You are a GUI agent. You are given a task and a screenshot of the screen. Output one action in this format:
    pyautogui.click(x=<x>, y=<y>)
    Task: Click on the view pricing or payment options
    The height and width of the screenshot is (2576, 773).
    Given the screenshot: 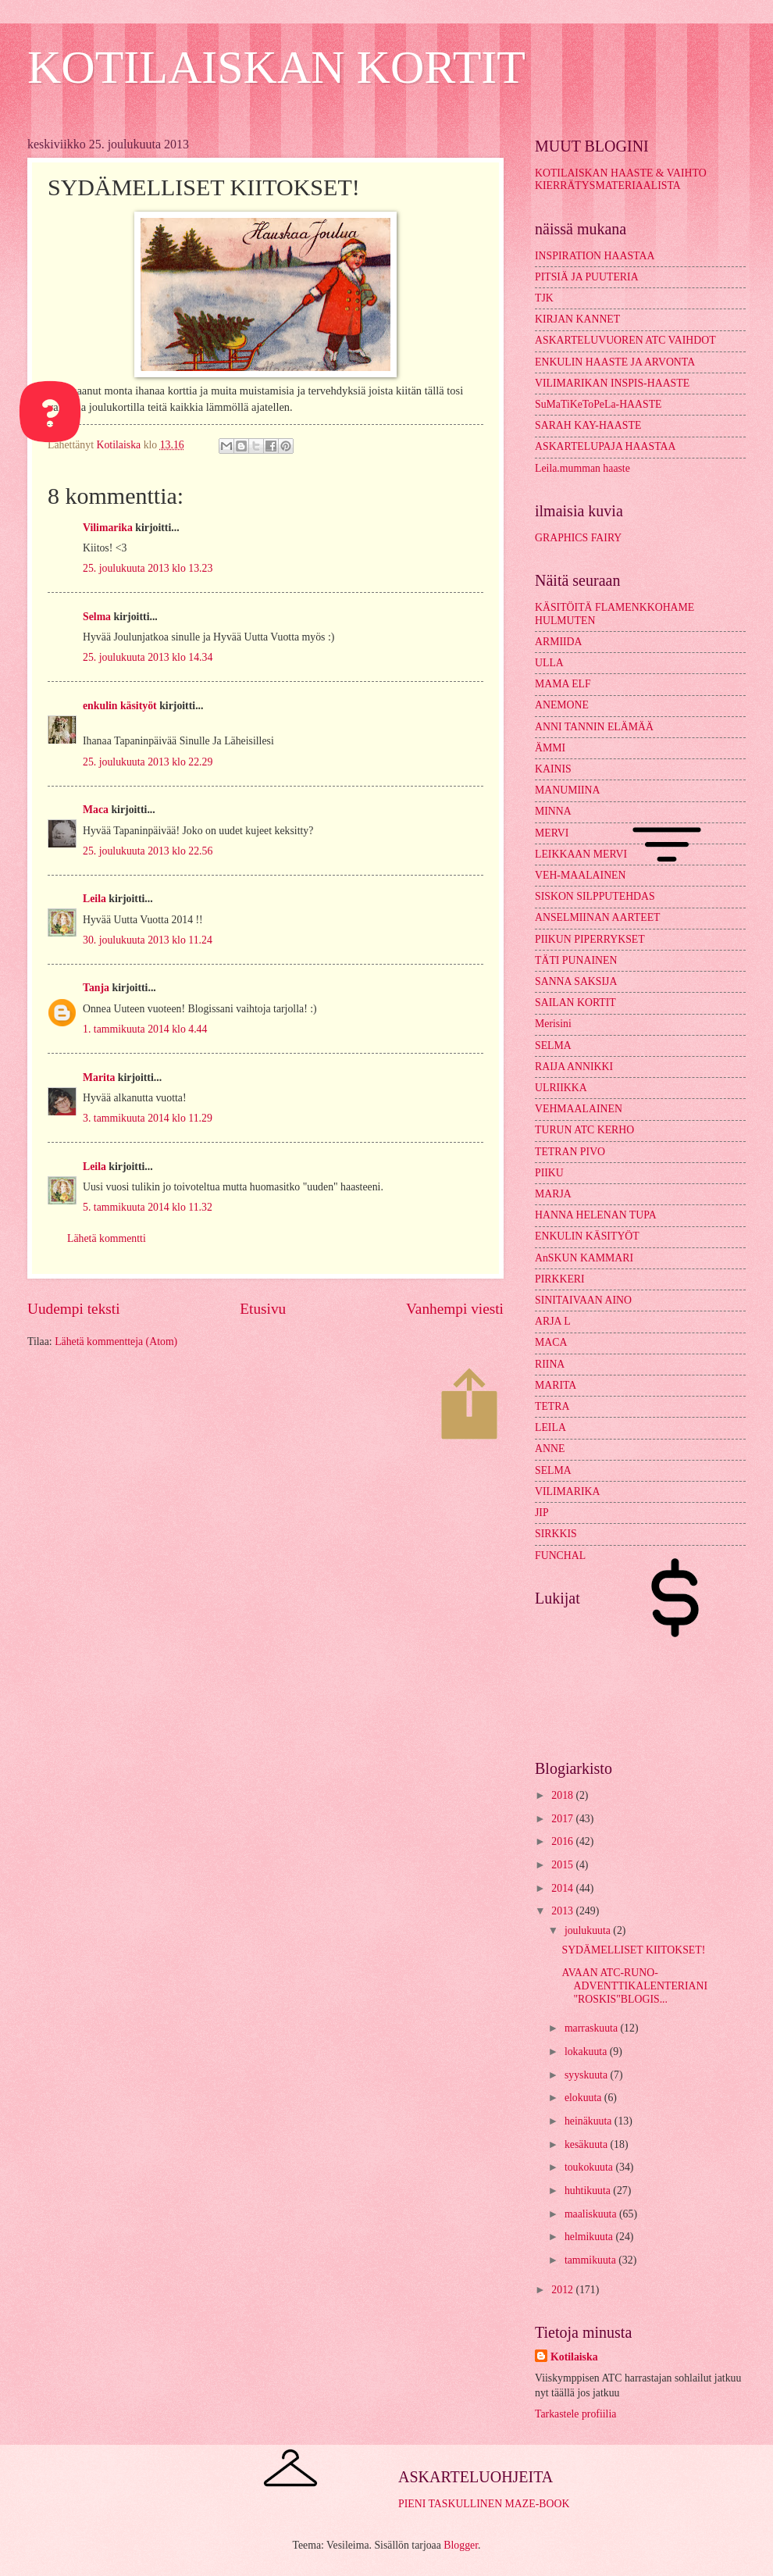 What is the action you would take?
    pyautogui.click(x=675, y=1597)
    